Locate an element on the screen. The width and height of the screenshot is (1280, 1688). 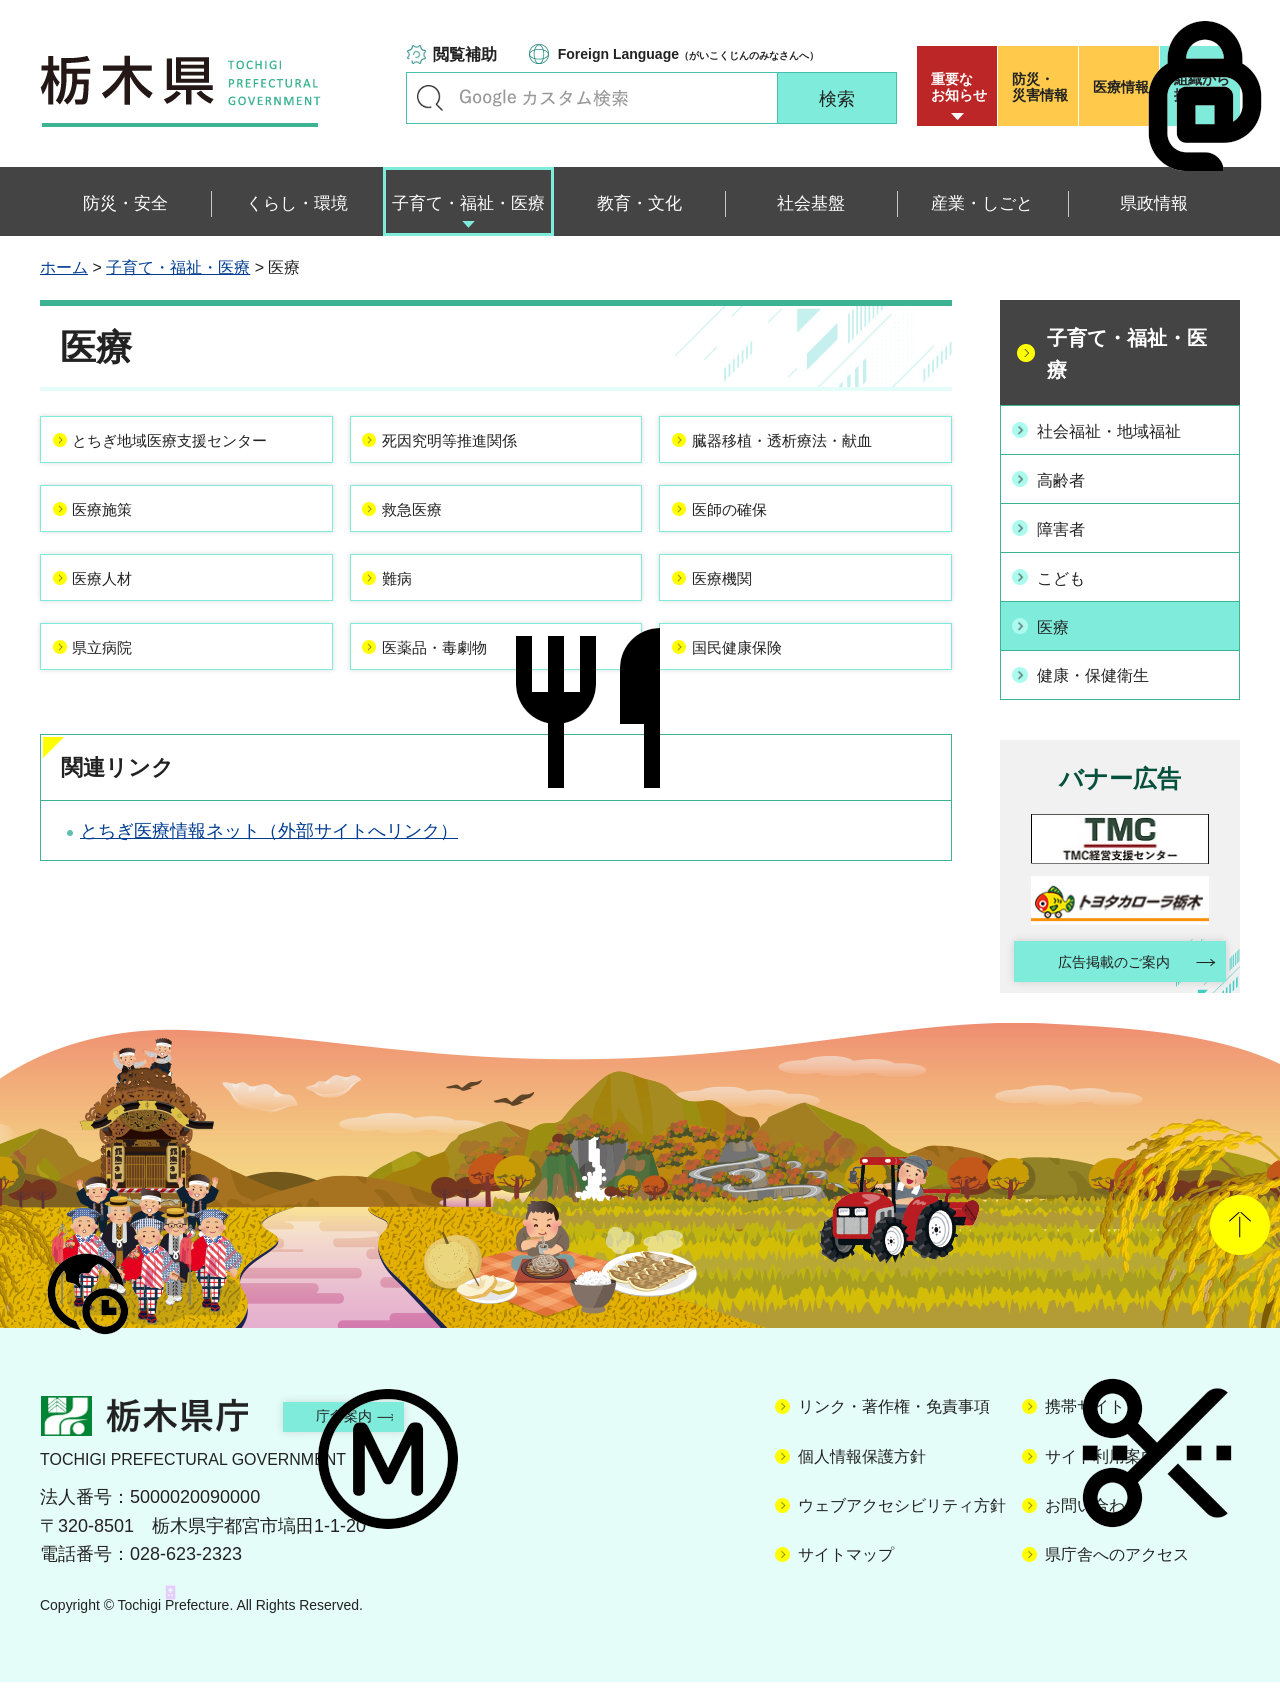
open addy.io email alias service is located at coordinates (1205, 96).